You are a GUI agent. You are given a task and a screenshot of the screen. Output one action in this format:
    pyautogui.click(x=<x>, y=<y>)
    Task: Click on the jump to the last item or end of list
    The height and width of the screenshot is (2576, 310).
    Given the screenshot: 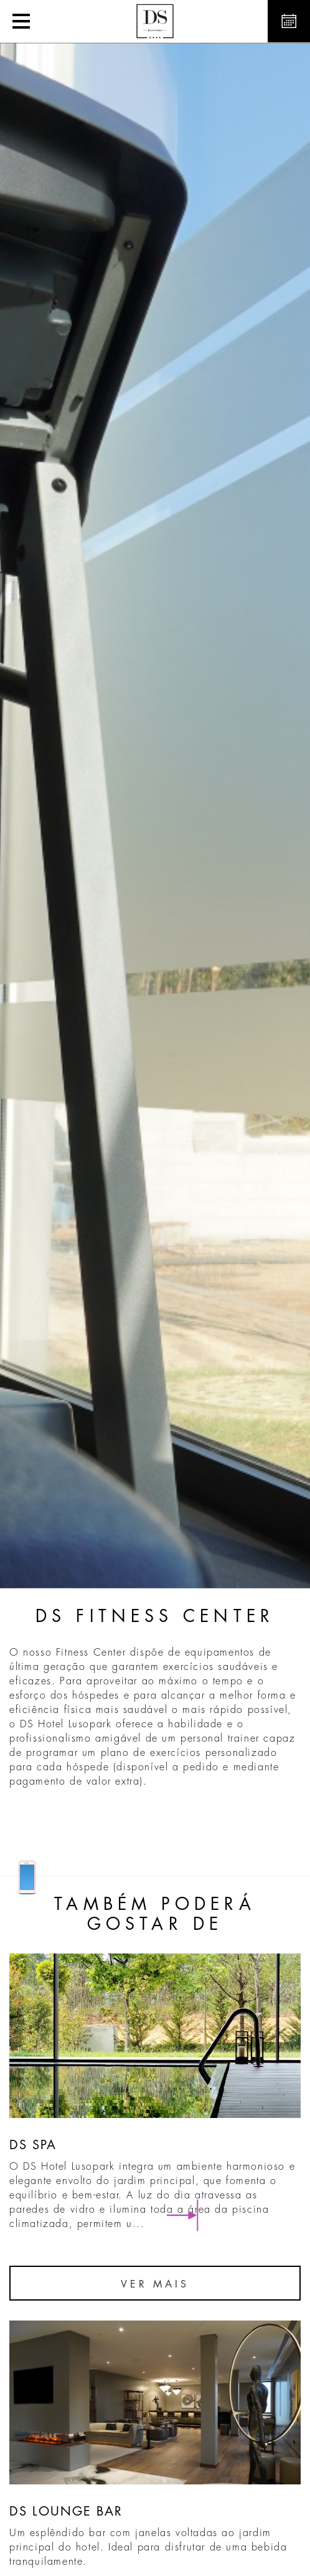 What is the action you would take?
    pyautogui.click(x=182, y=2215)
    